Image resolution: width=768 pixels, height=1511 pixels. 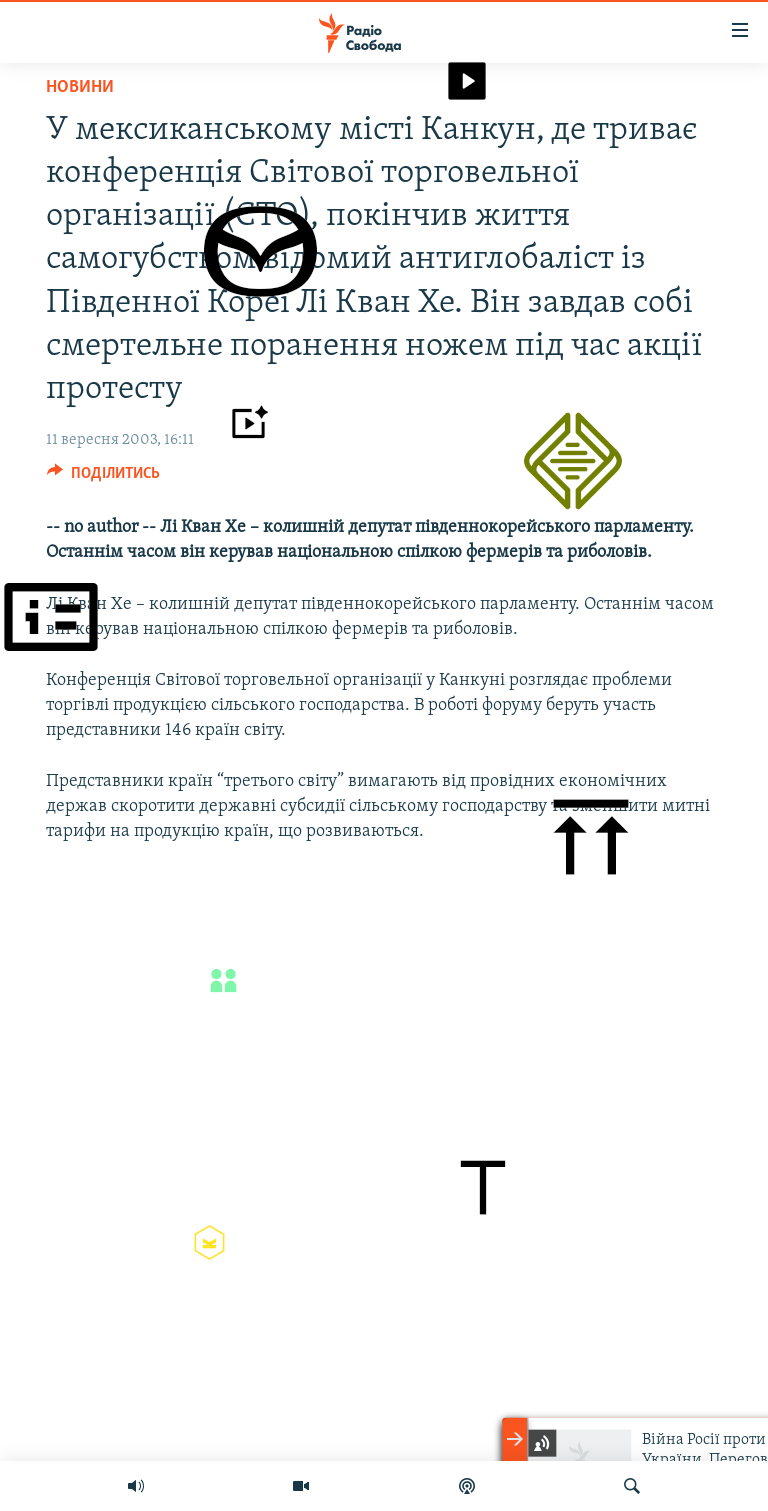 I want to click on play video content, so click(x=467, y=81).